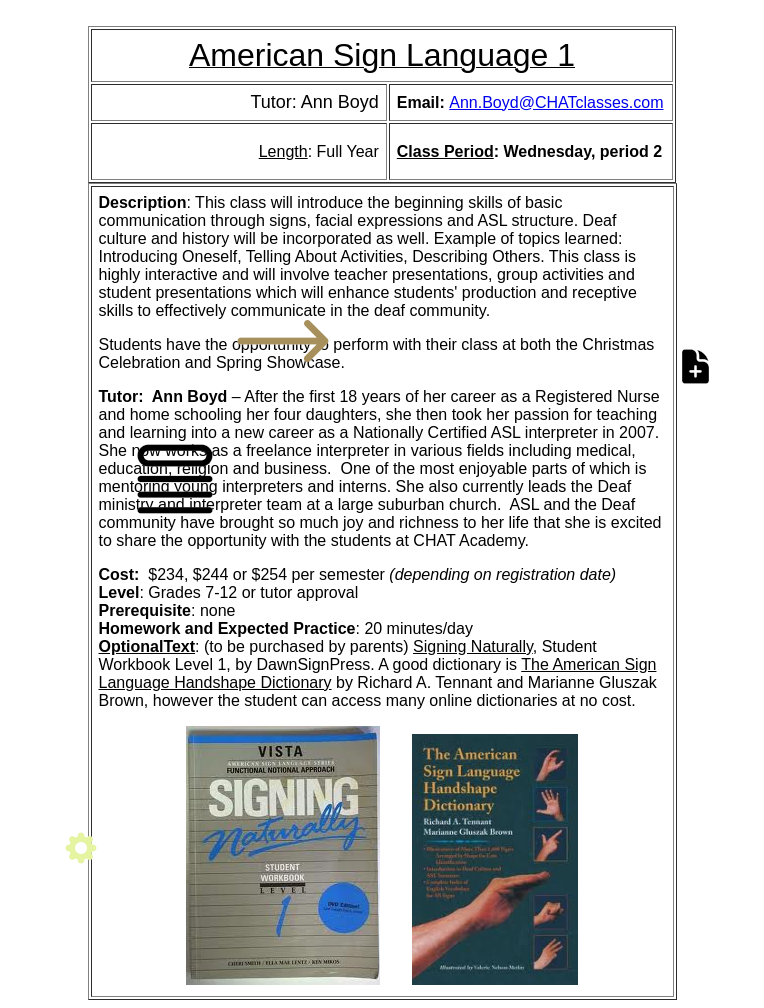 The width and height of the screenshot is (764, 1008). Describe the element at coordinates (283, 341) in the screenshot. I see `proceed to the next step` at that location.